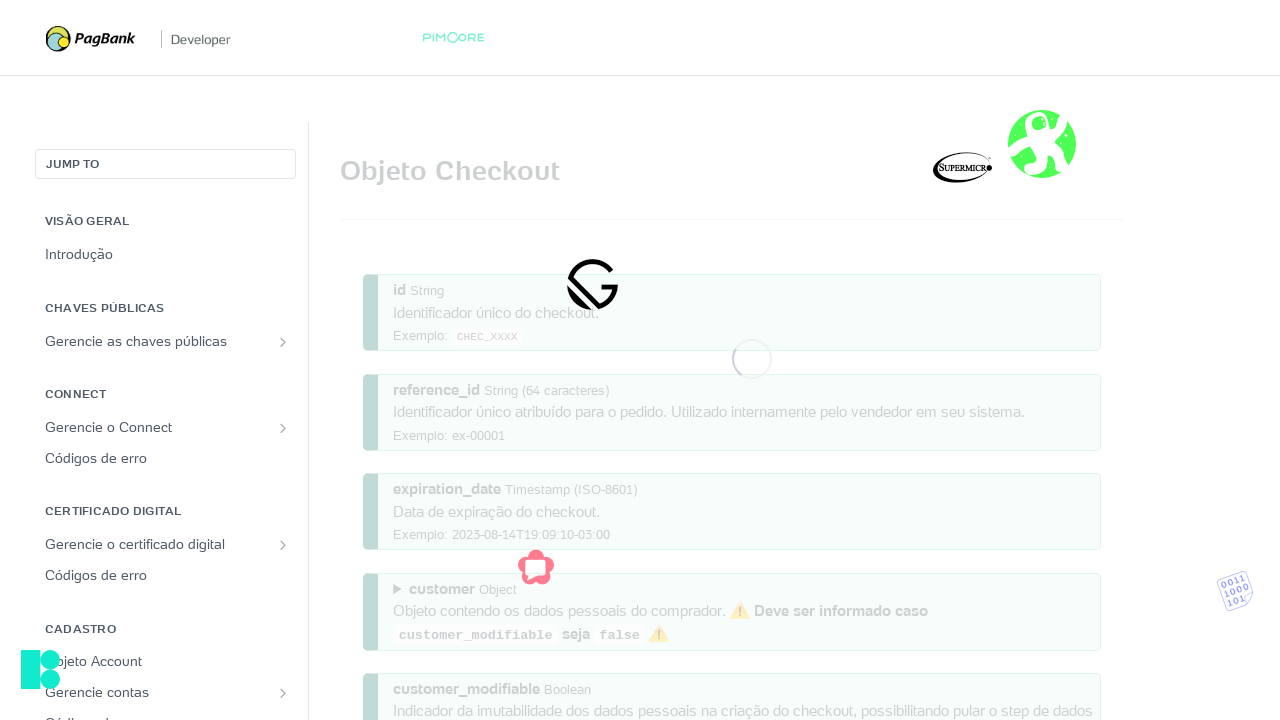 The height and width of the screenshot is (720, 1280). What do you see at coordinates (1042, 144) in the screenshot?
I see `open the odysee app` at bounding box center [1042, 144].